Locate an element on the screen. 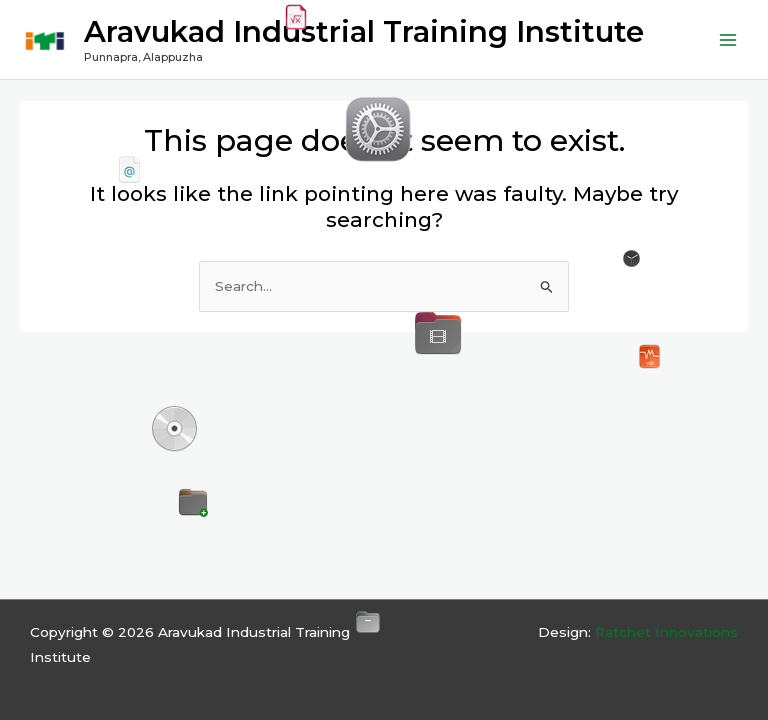 The width and height of the screenshot is (768, 720). VirtualBox disk image file is located at coordinates (649, 356).